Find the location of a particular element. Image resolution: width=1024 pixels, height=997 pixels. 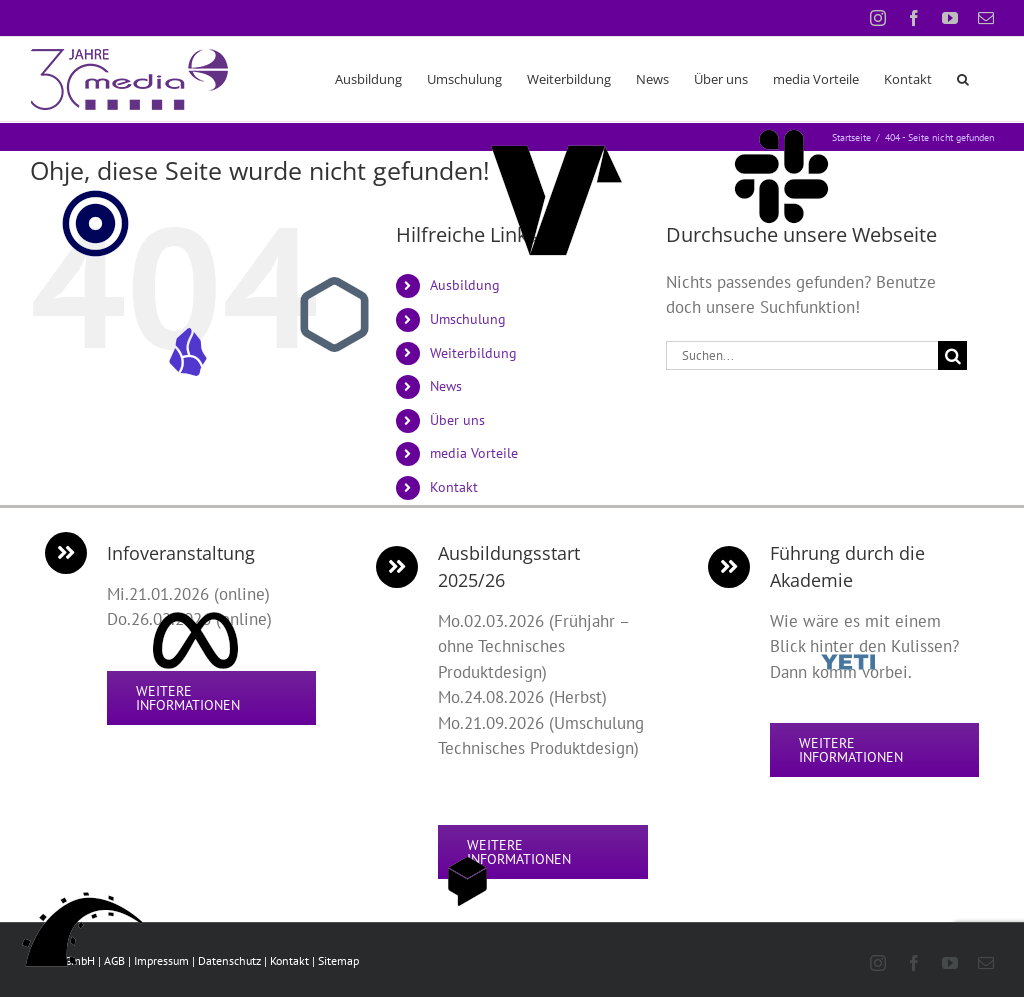

enable focus or do not disturb mode is located at coordinates (95, 223).